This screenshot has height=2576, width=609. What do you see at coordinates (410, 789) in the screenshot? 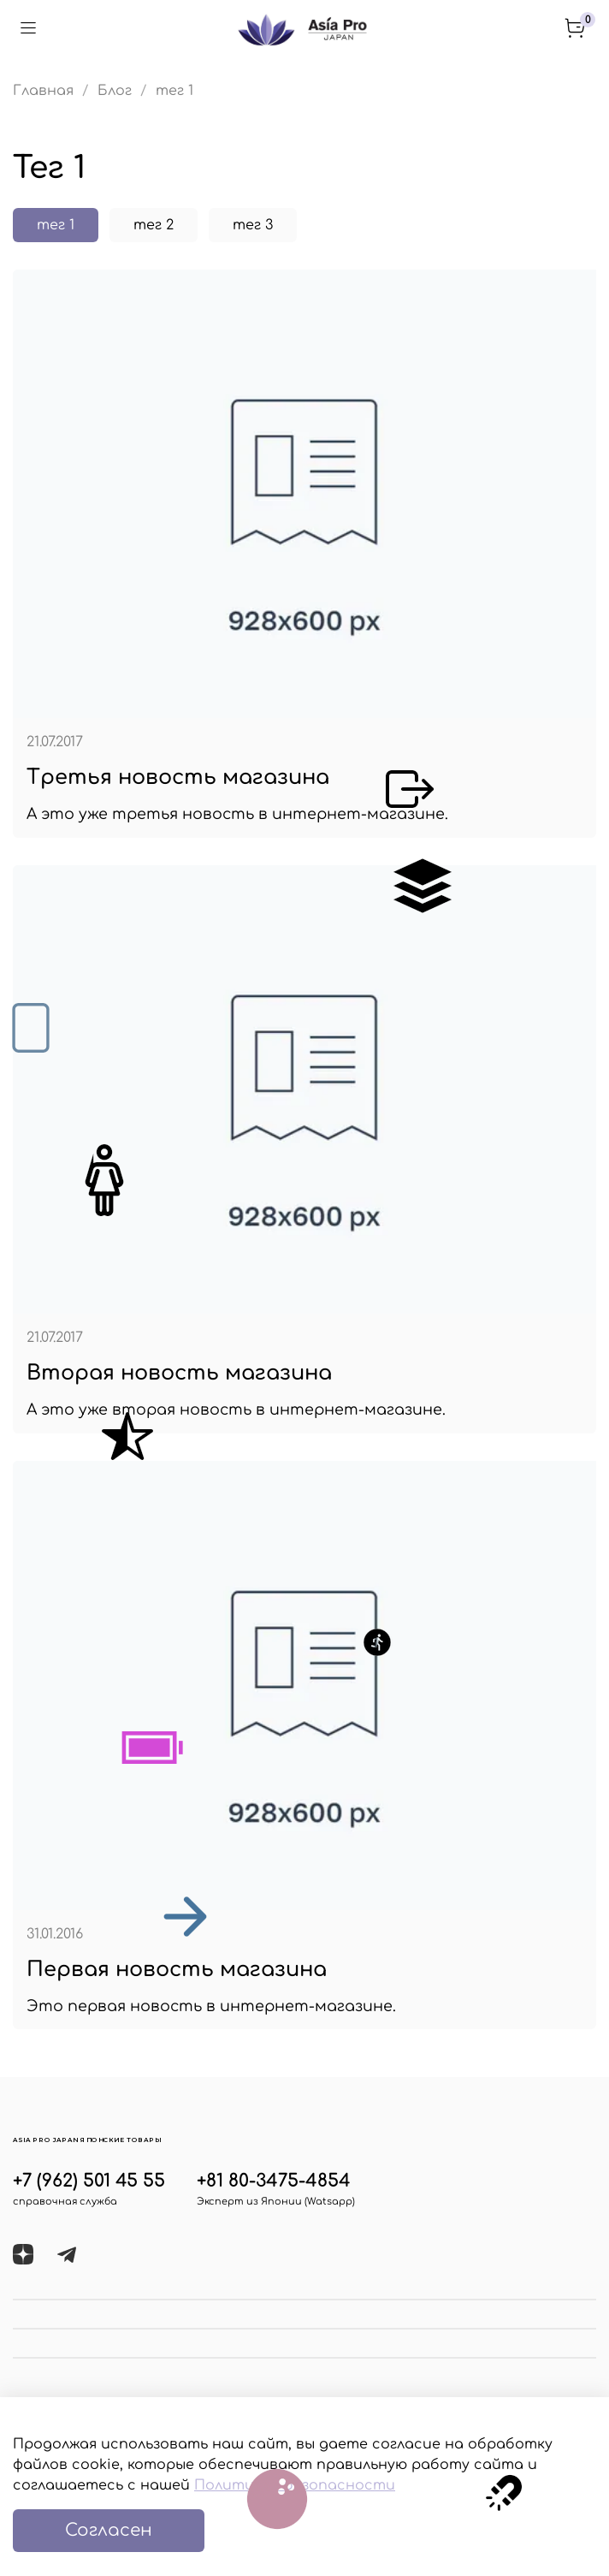
I see `log out of your account` at bounding box center [410, 789].